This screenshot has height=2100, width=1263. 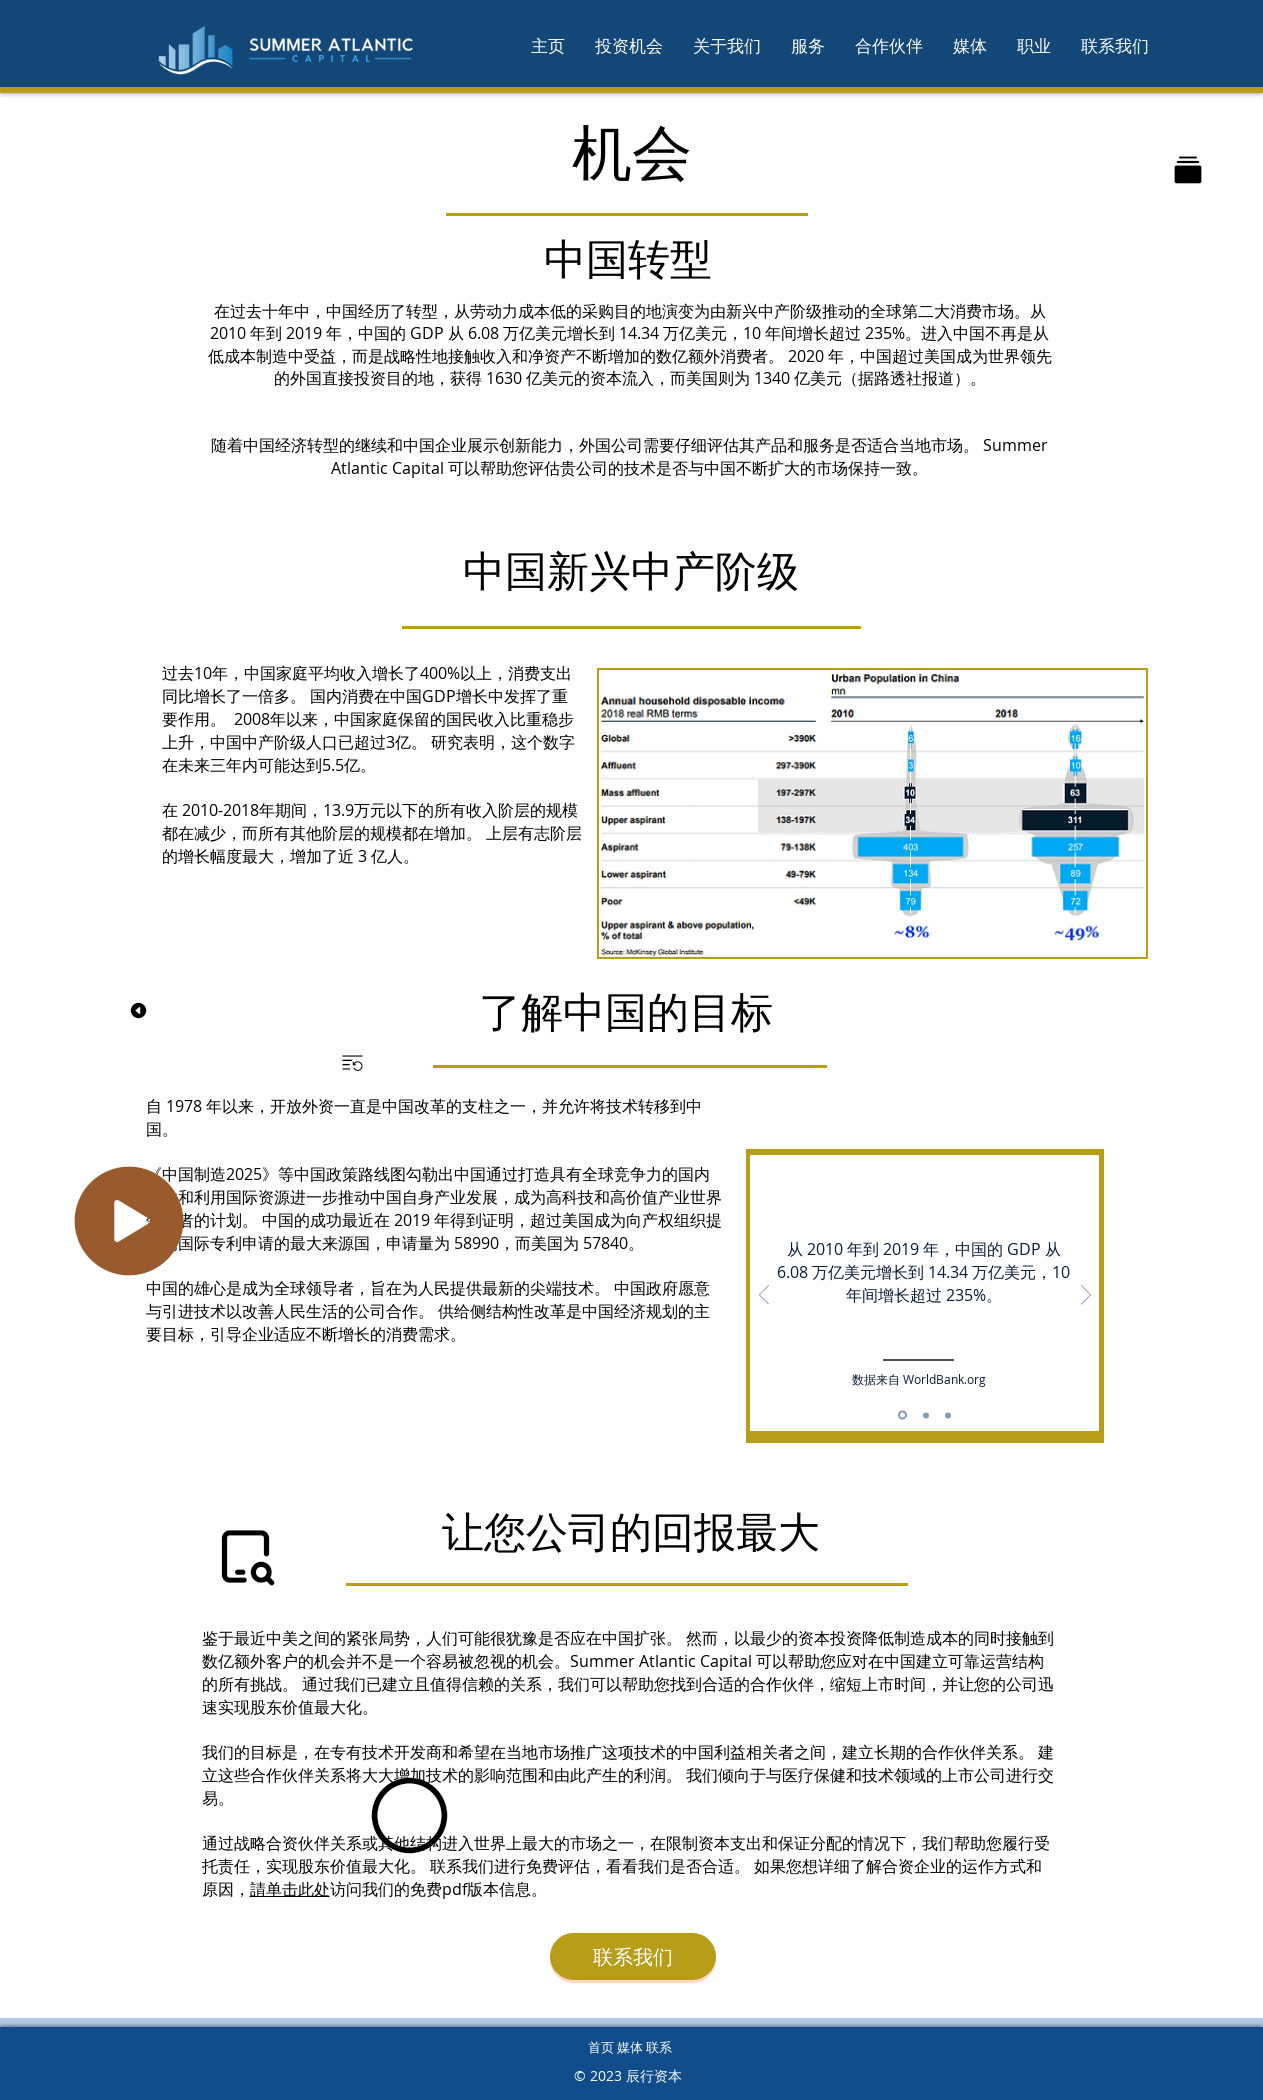 I want to click on play media or video content, so click(x=129, y=1221).